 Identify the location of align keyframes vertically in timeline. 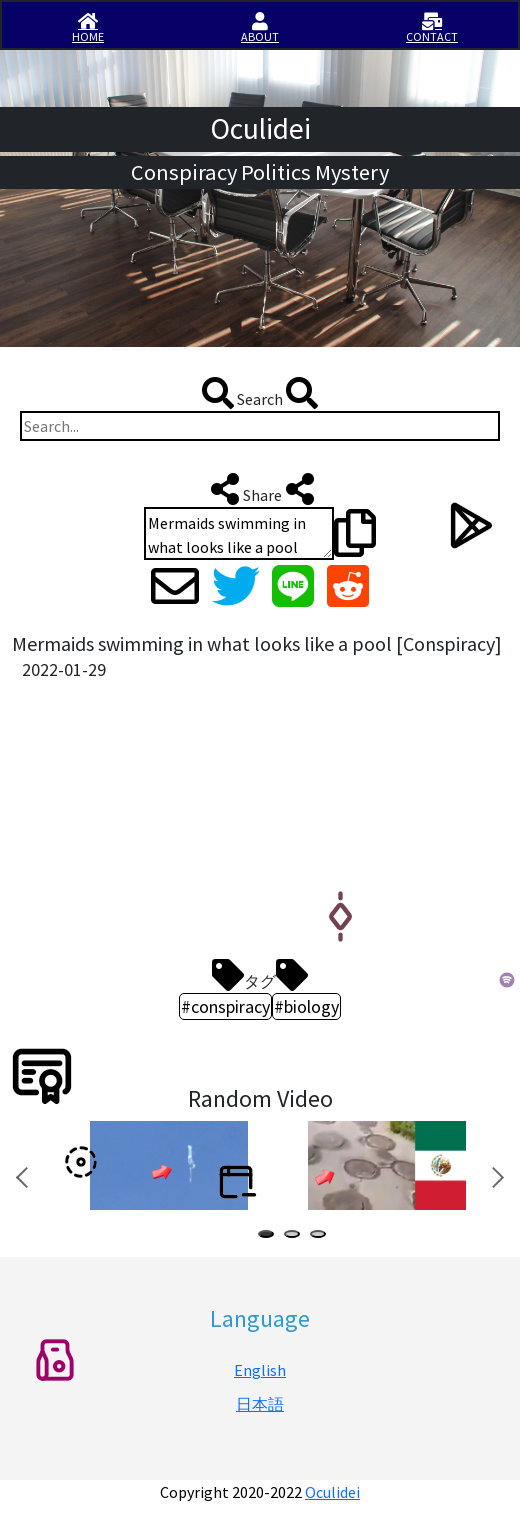
(340, 916).